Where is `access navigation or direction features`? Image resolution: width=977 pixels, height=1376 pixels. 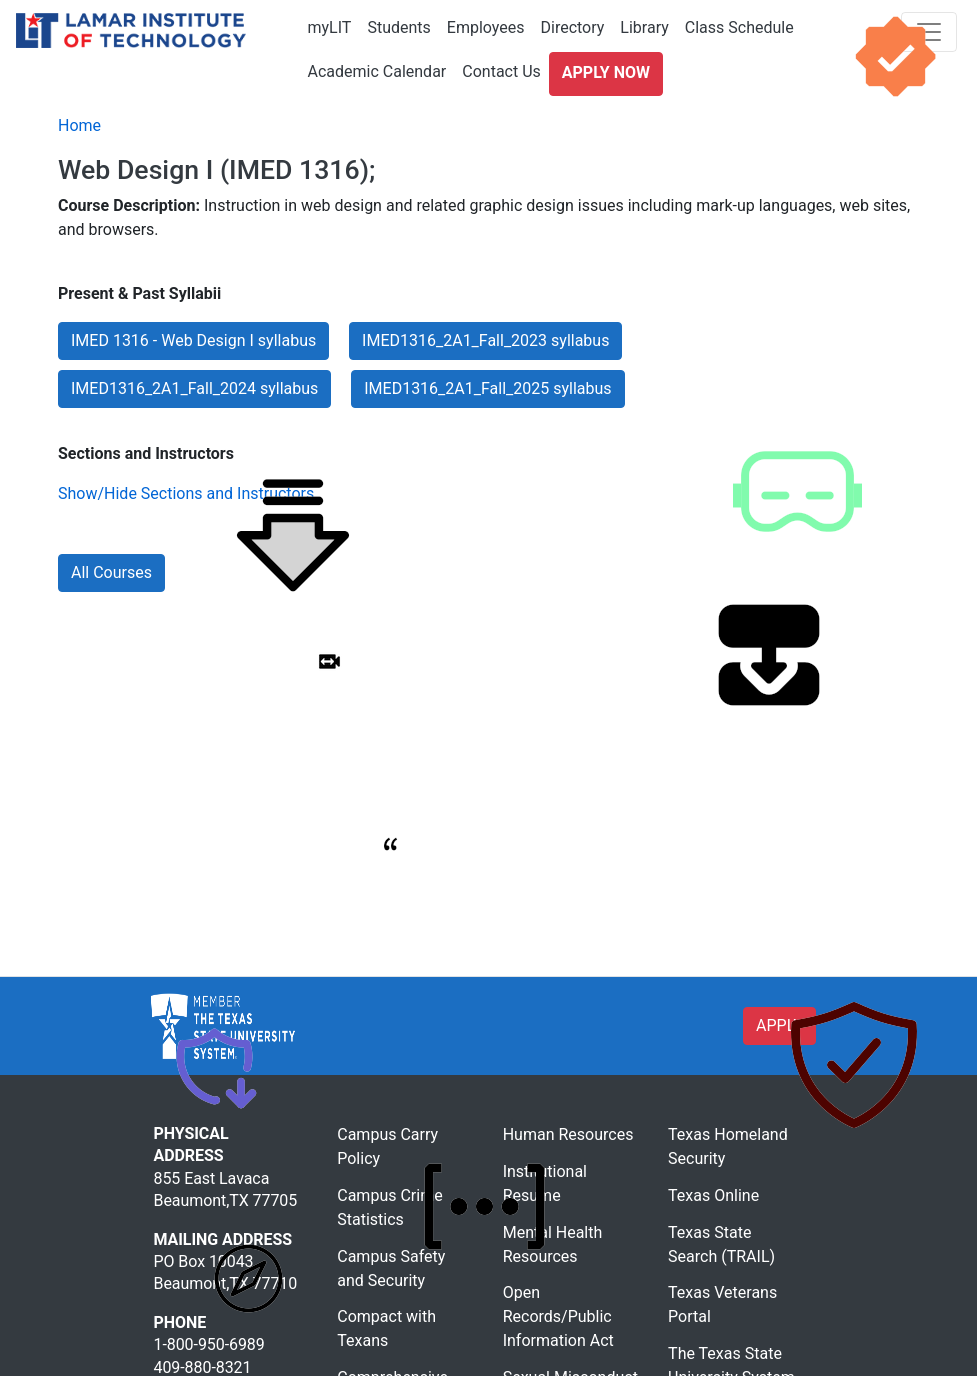 access navigation or direction features is located at coordinates (248, 1278).